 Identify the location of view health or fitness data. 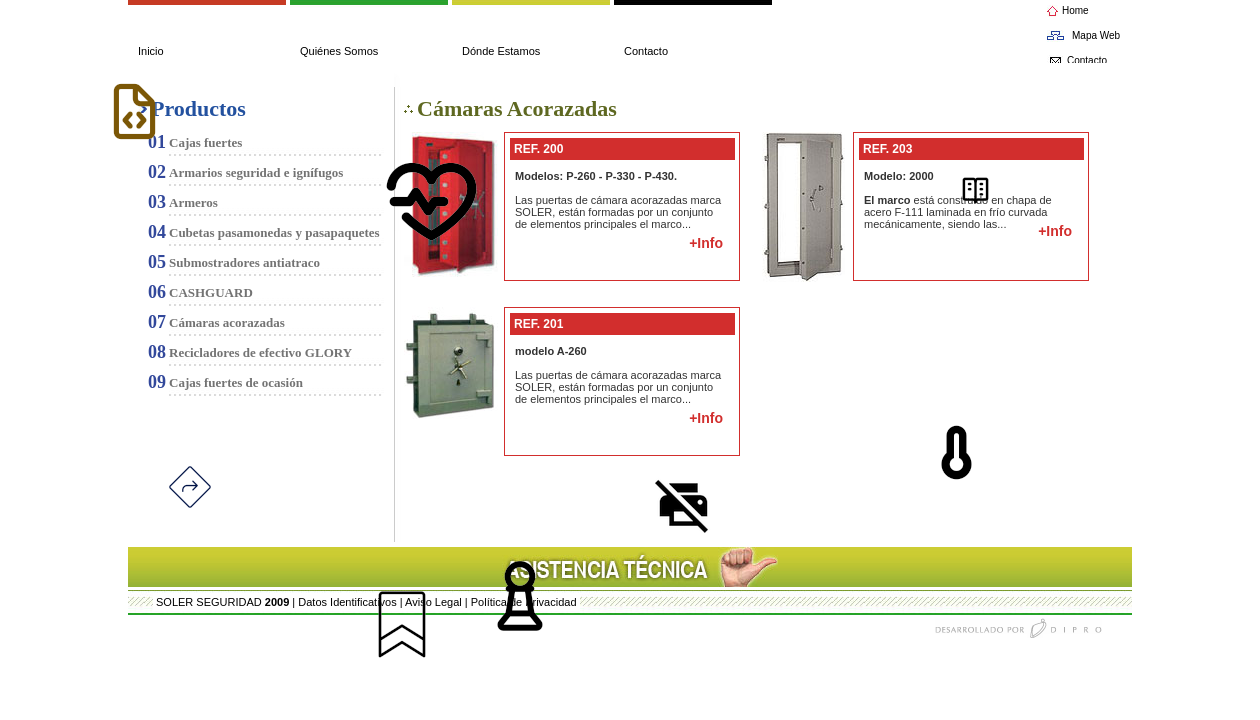
(431, 198).